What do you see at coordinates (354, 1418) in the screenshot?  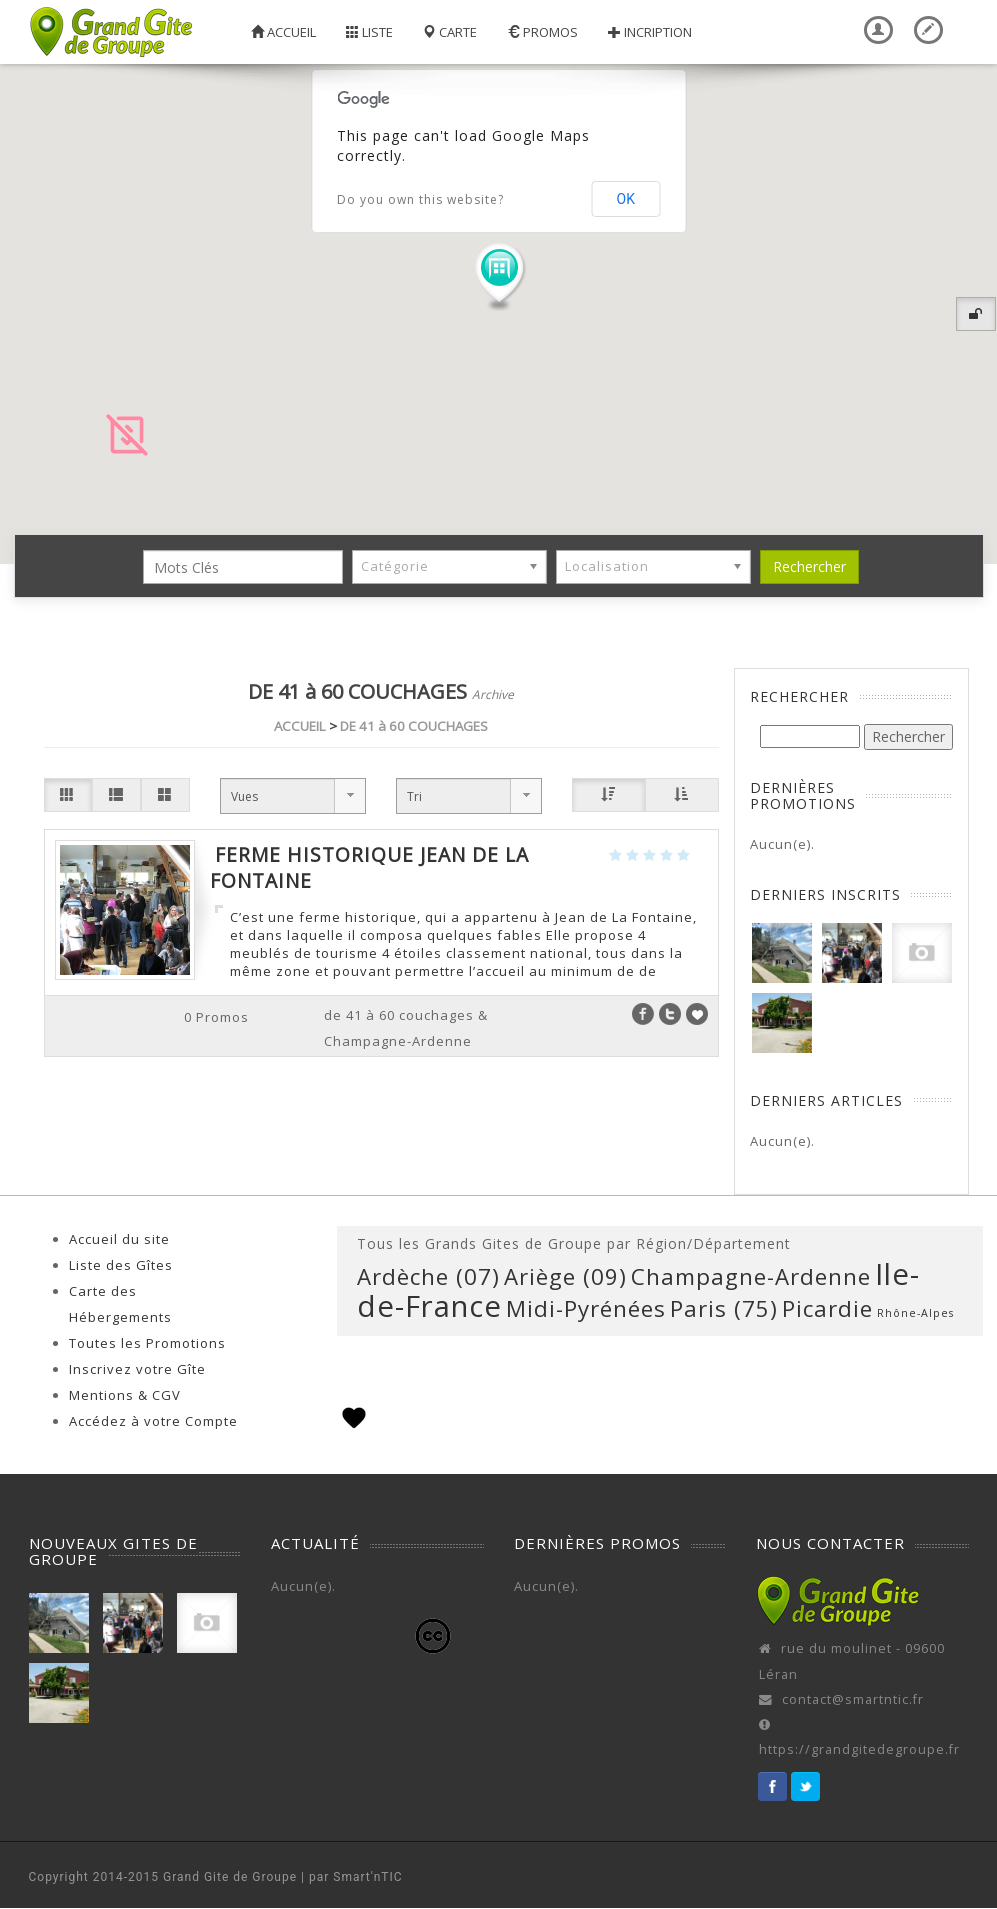 I see `add to favorites` at bounding box center [354, 1418].